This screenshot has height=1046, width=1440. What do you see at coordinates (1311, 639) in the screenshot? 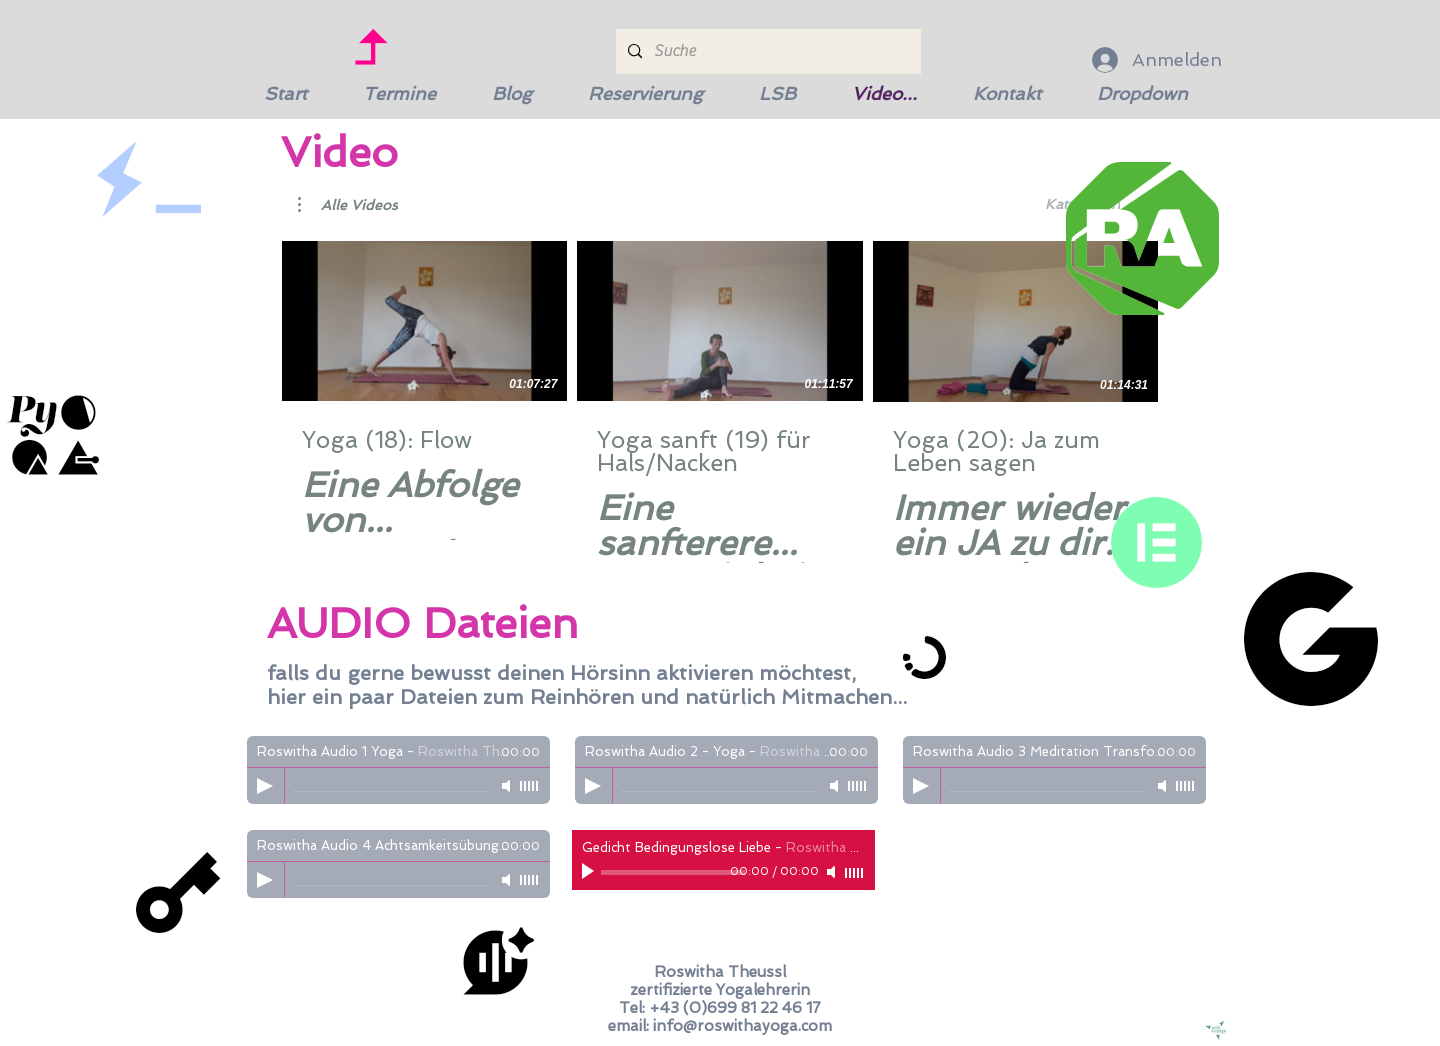
I see `visit justgiving fundraising platform` at bounding box center [1311, 639].